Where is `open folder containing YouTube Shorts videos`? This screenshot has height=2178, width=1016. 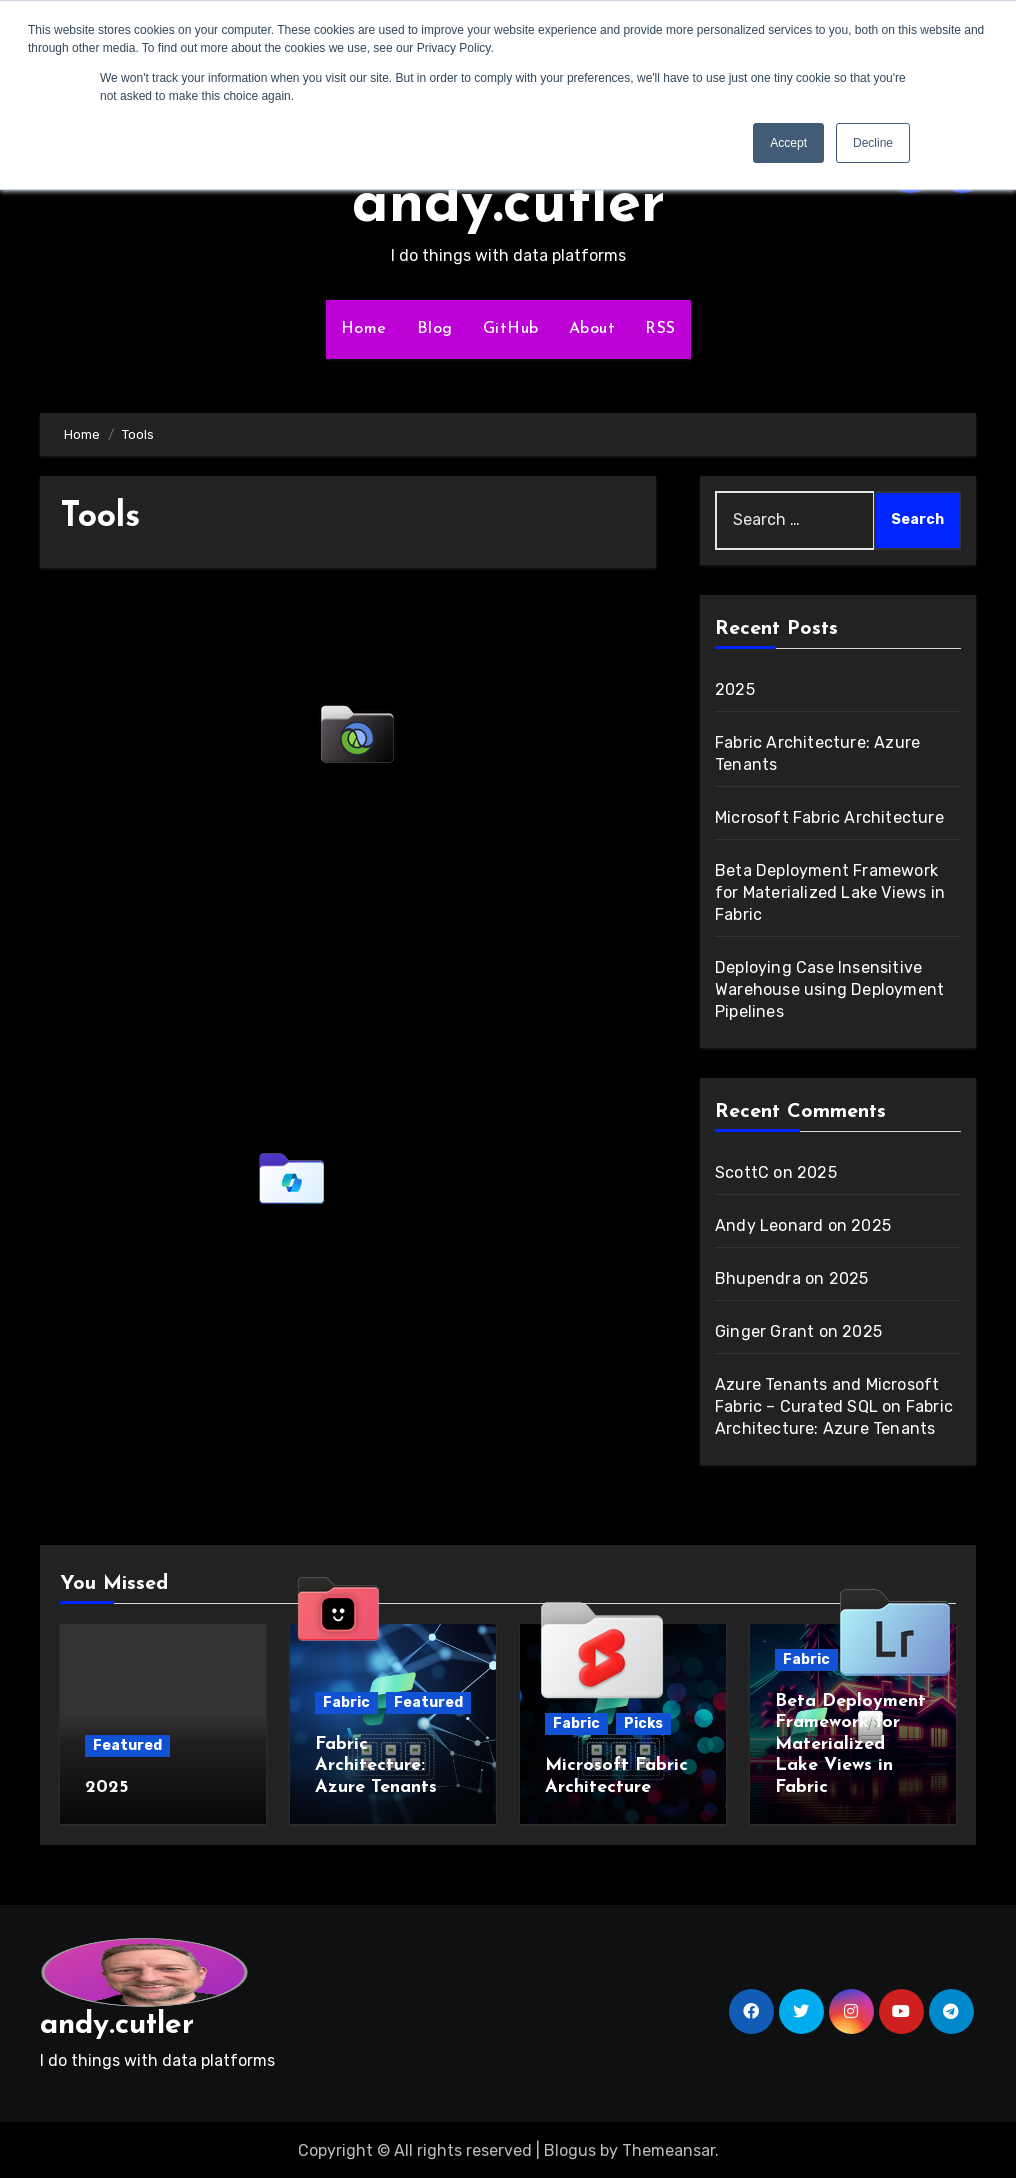
open folder containing YouTube Shorts videos is located at coordinates (601, 1653).